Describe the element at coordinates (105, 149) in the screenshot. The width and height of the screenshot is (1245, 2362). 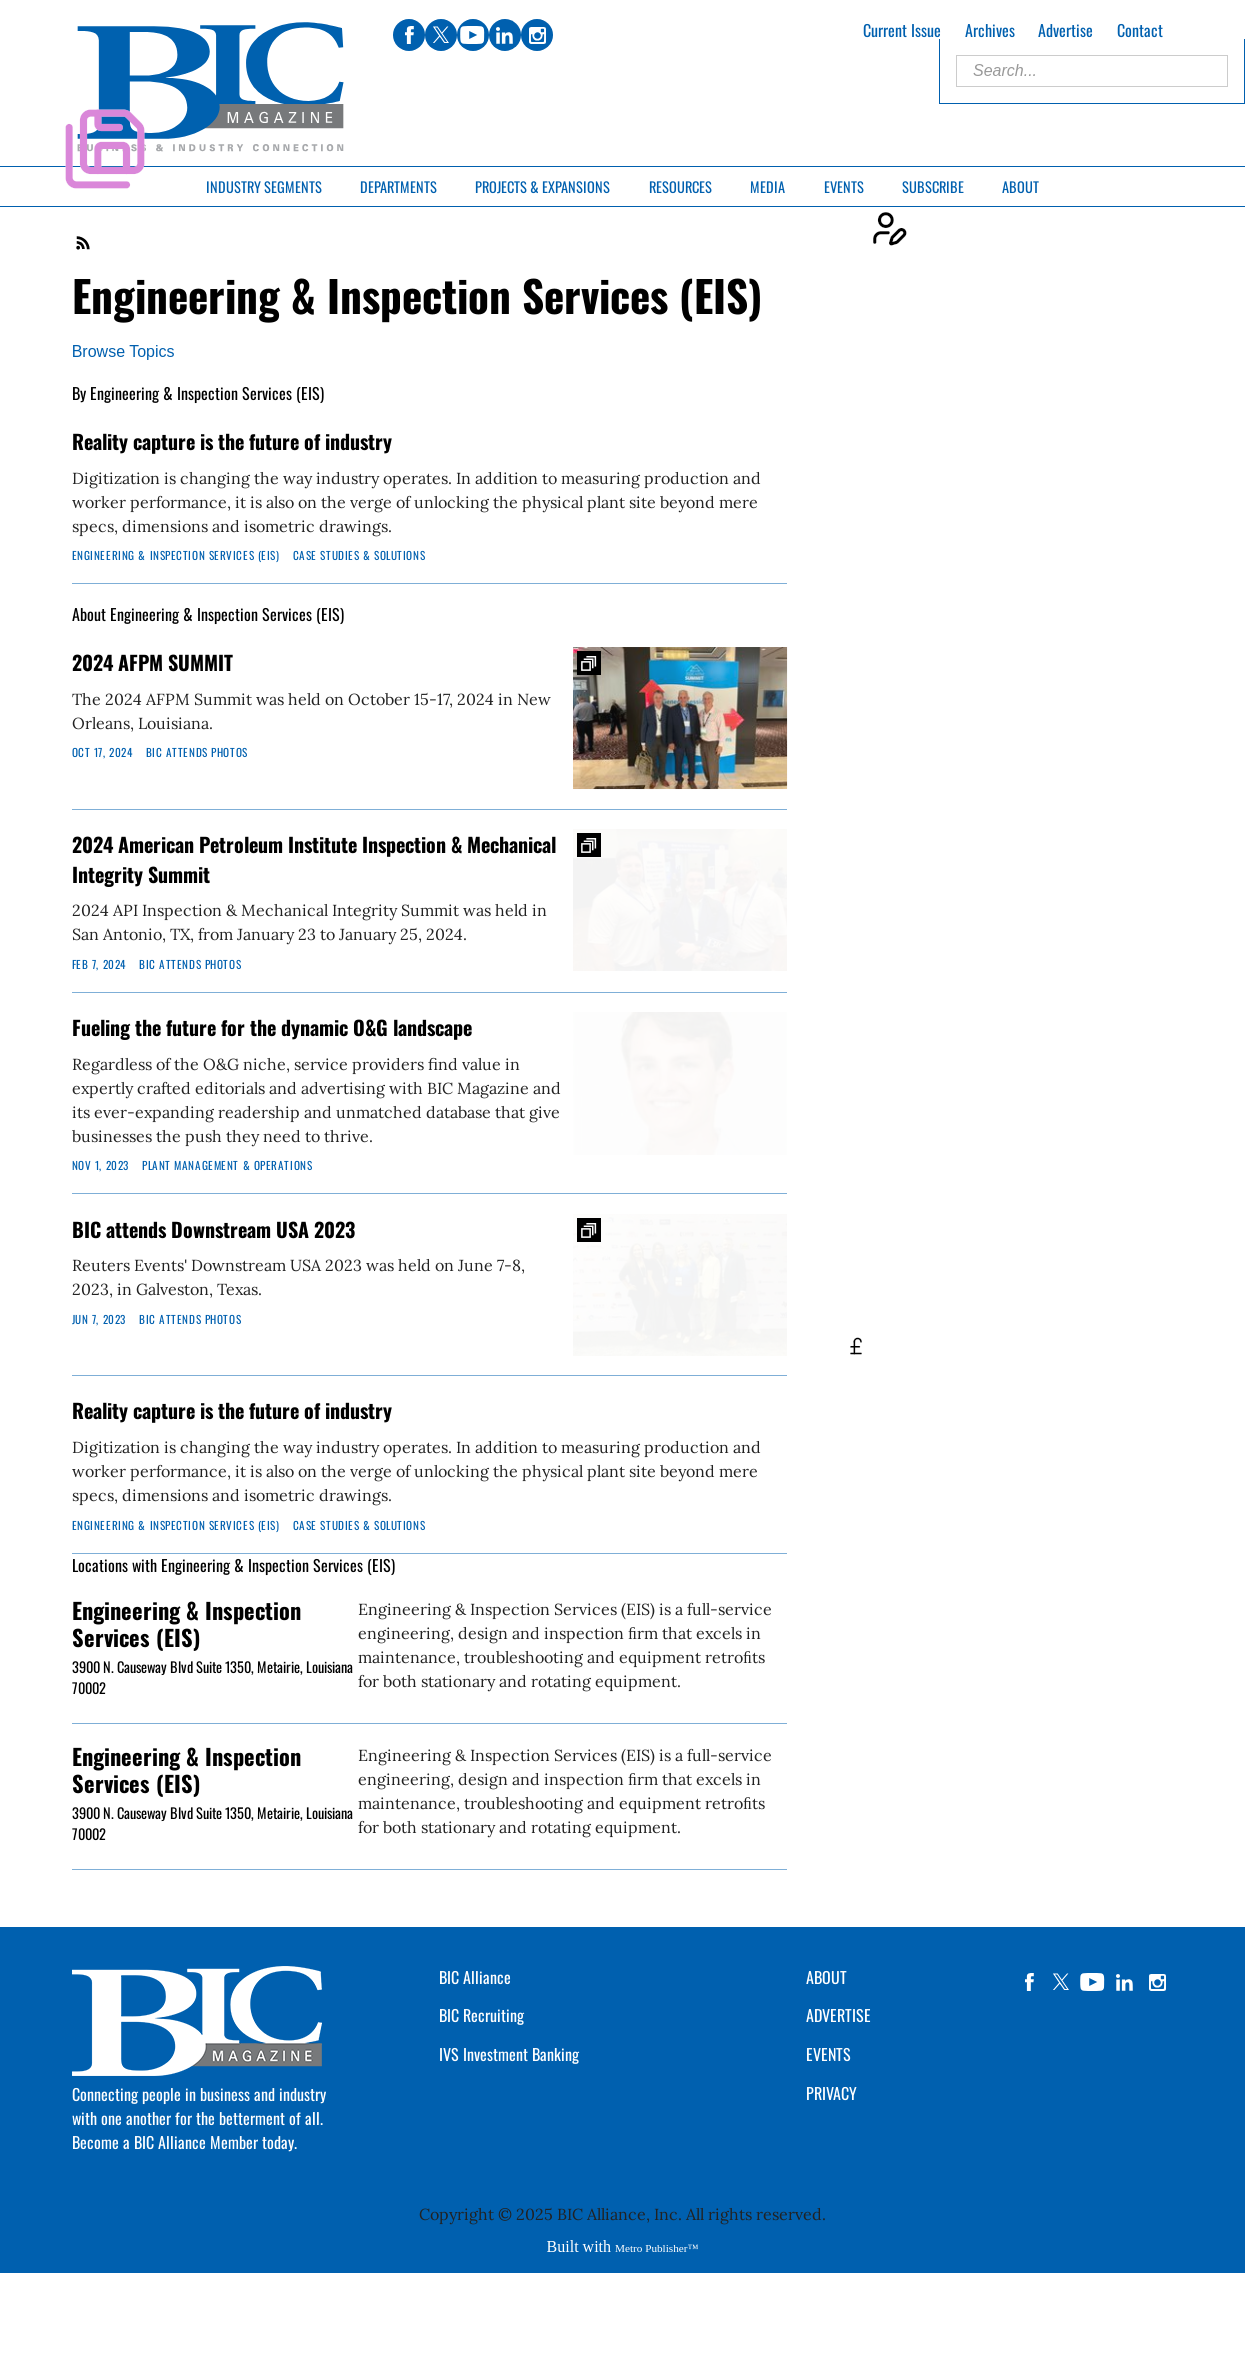
I see `save all open files at once` at that location.